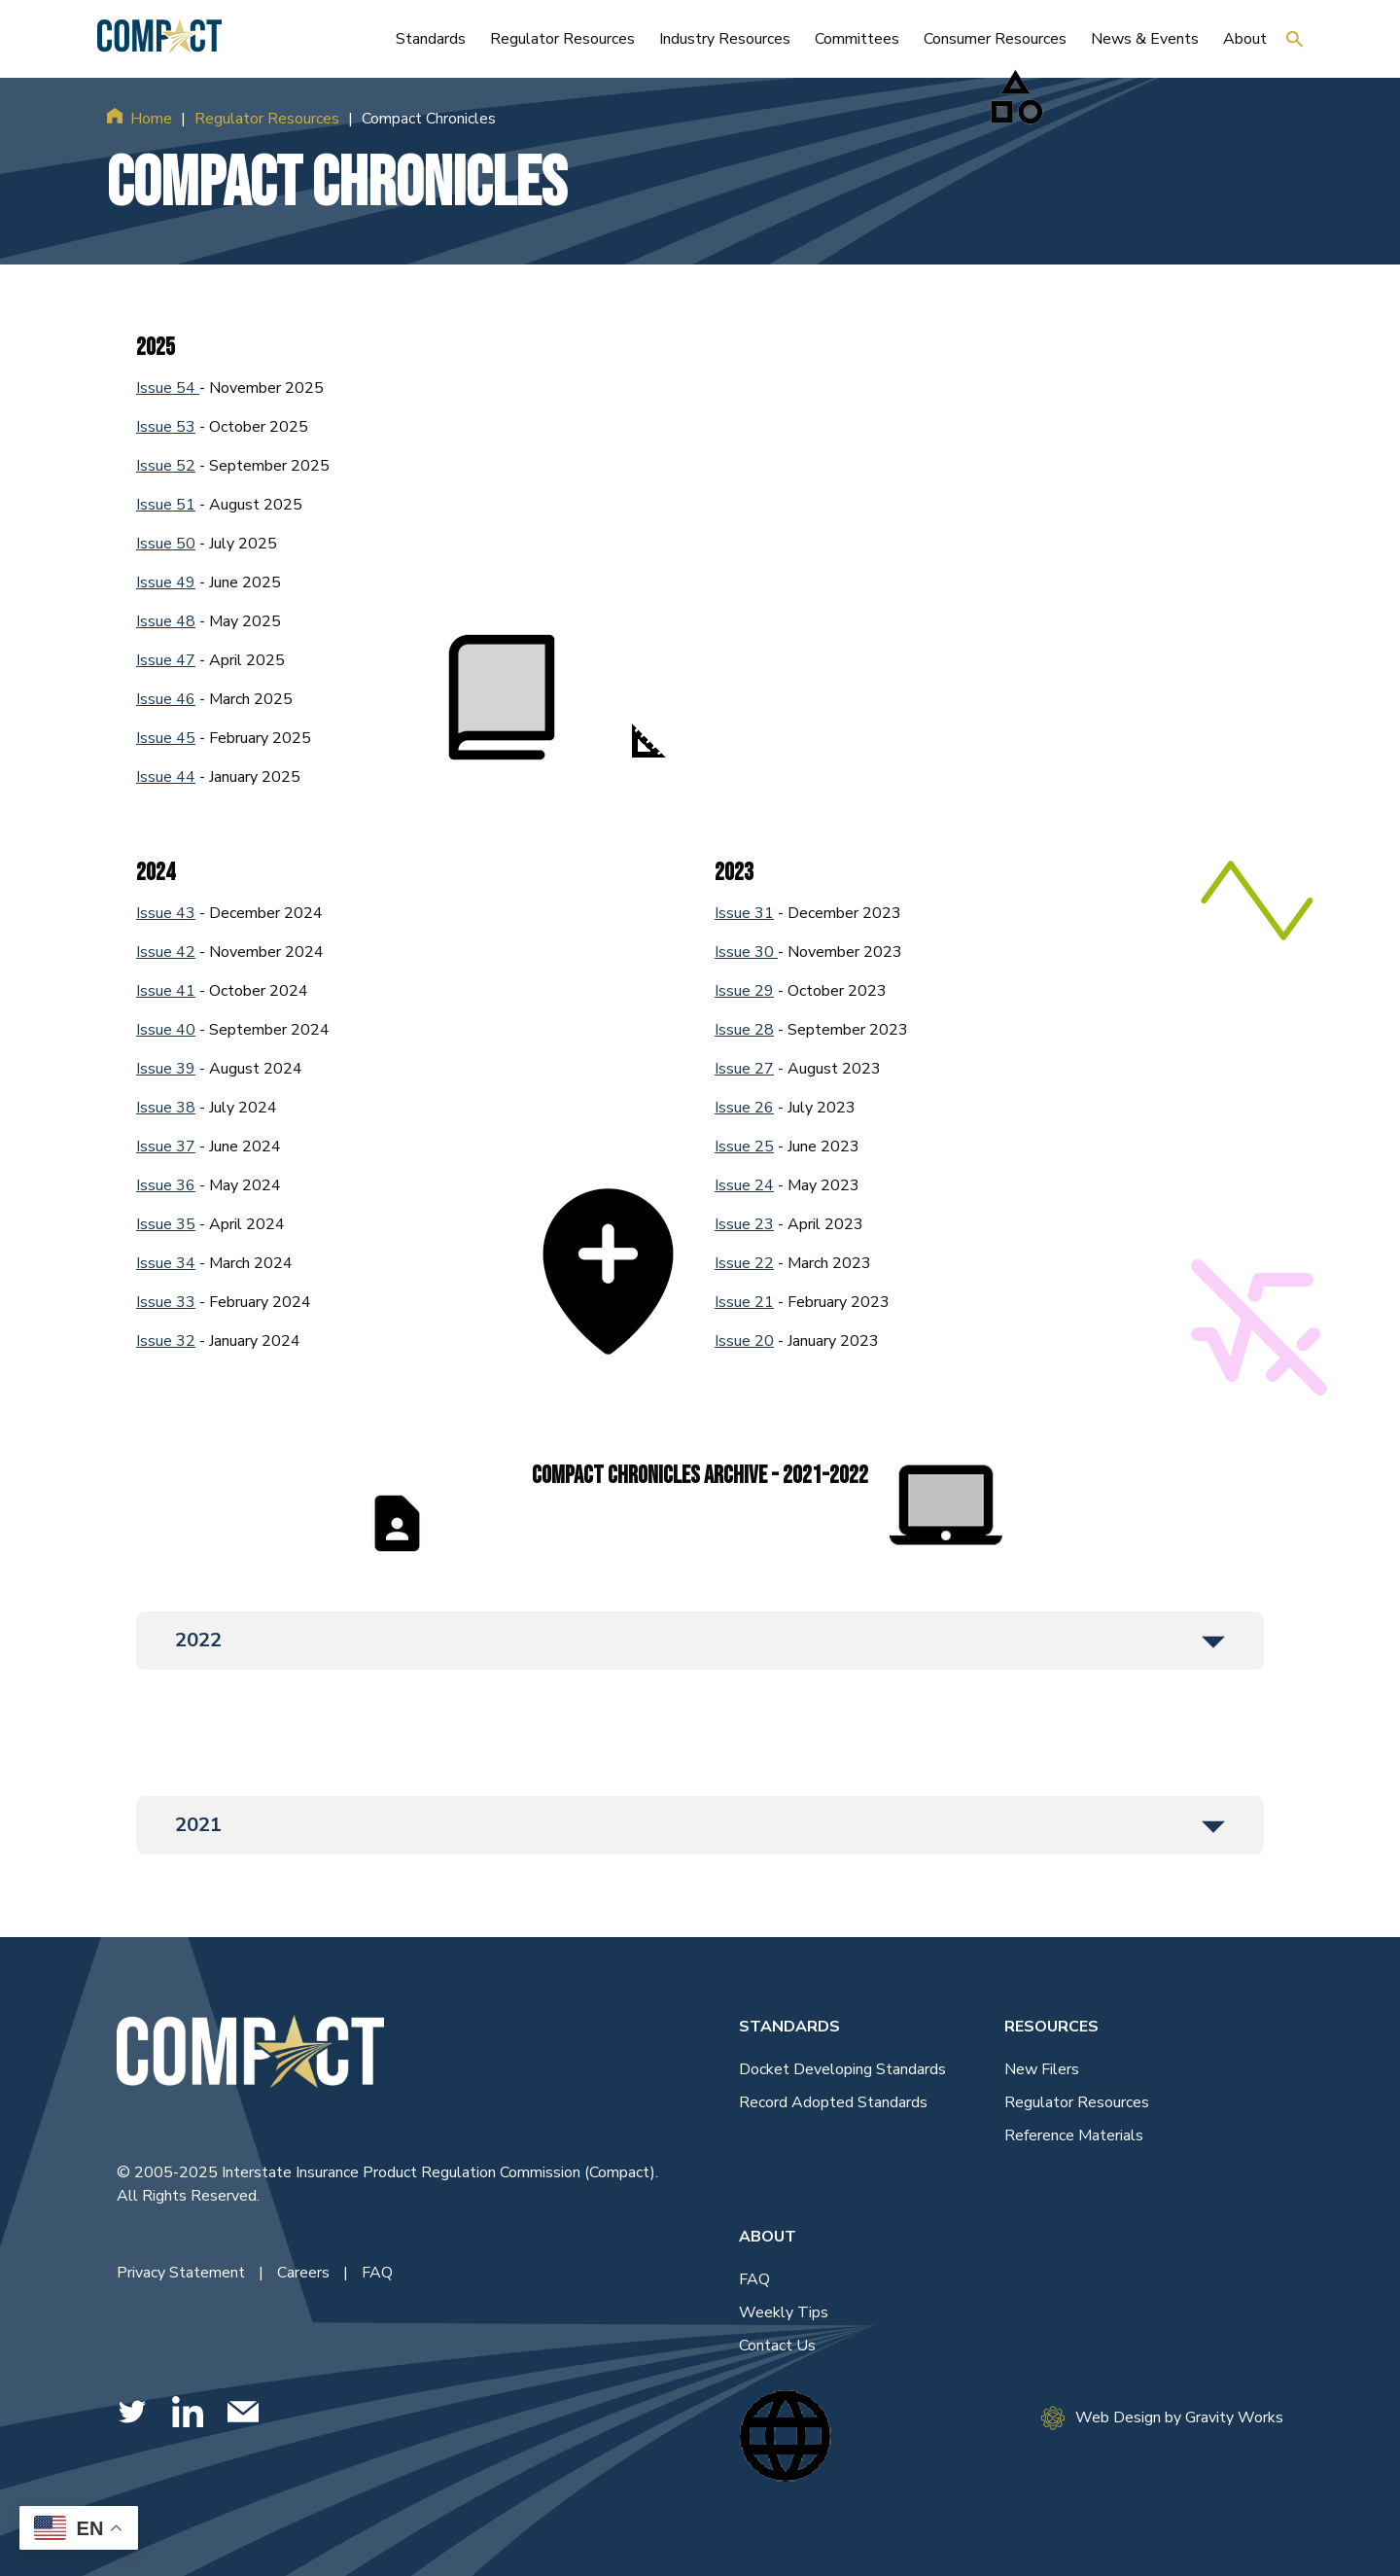  What do you see at coordinates (1015, 96) in the screenshot?
I see `browse or filter by category` at bounding box center [1015, 96].